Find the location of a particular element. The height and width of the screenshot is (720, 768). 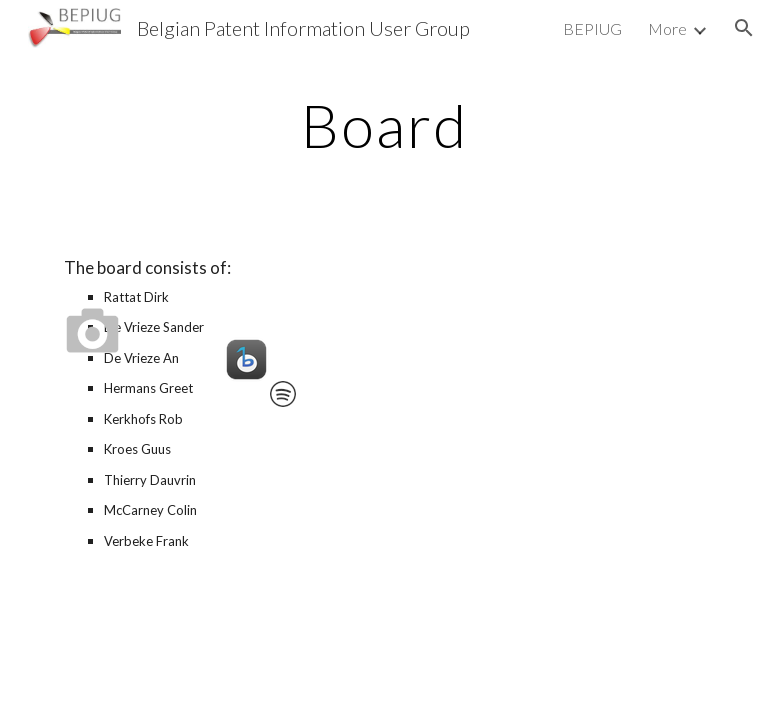

open banshee media player is located at coordinates (246, 359).